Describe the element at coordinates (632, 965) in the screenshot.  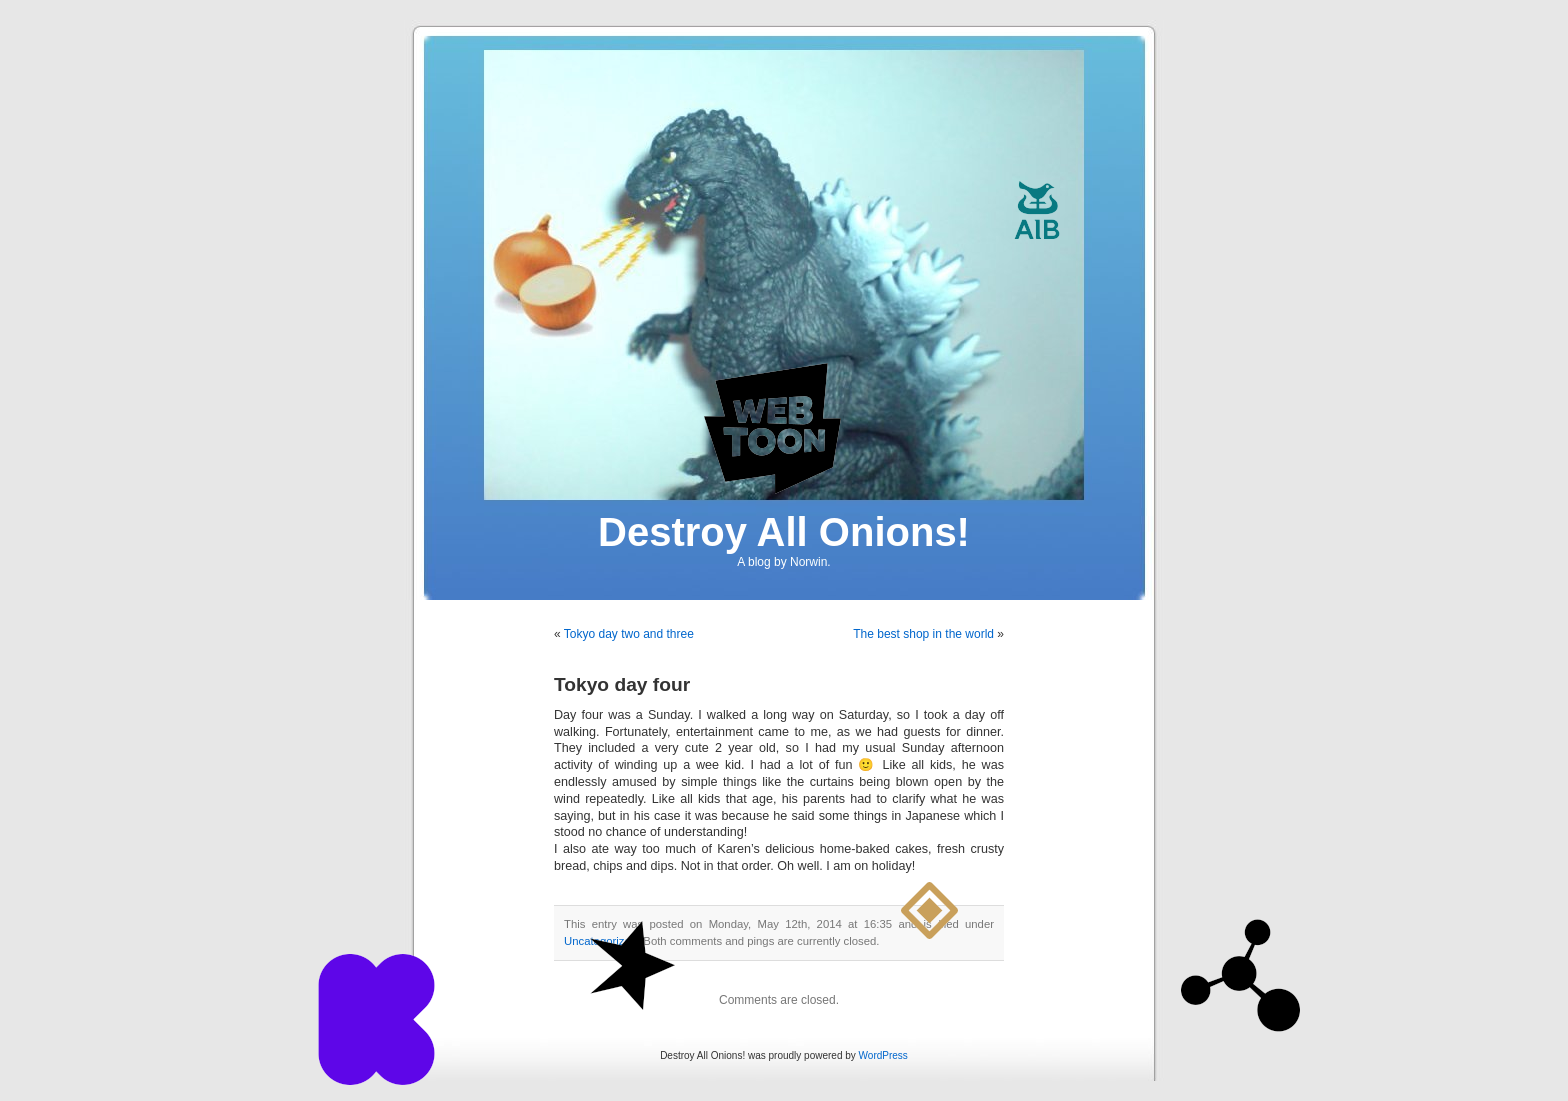
I see `open the Spreaker podcast platform` at that location.